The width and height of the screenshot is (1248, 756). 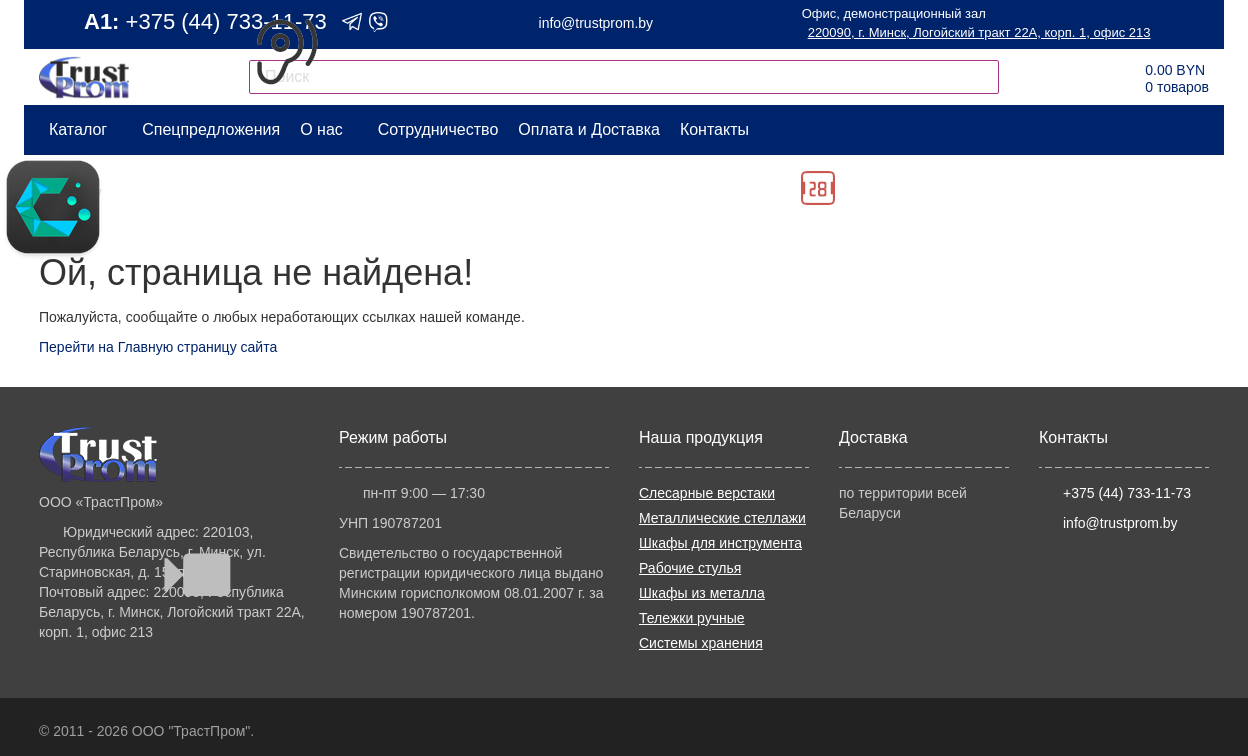 What do you see at coordinates (197, 572) in the screenshot?
I see `video file type indicator` at bounding box center [197, 572].